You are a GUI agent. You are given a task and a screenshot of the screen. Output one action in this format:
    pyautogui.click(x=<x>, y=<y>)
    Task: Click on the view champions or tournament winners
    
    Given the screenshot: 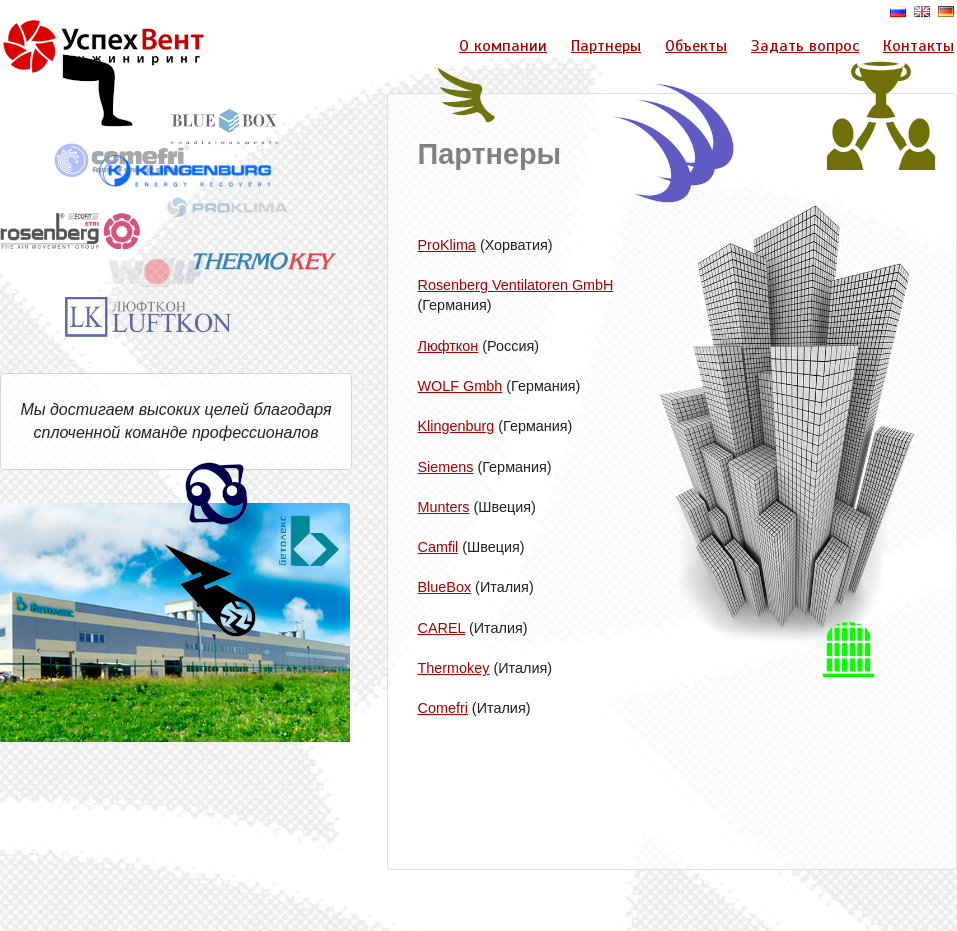 What is the action you would take?
    pyautogui.click(x=881, y=114)
    